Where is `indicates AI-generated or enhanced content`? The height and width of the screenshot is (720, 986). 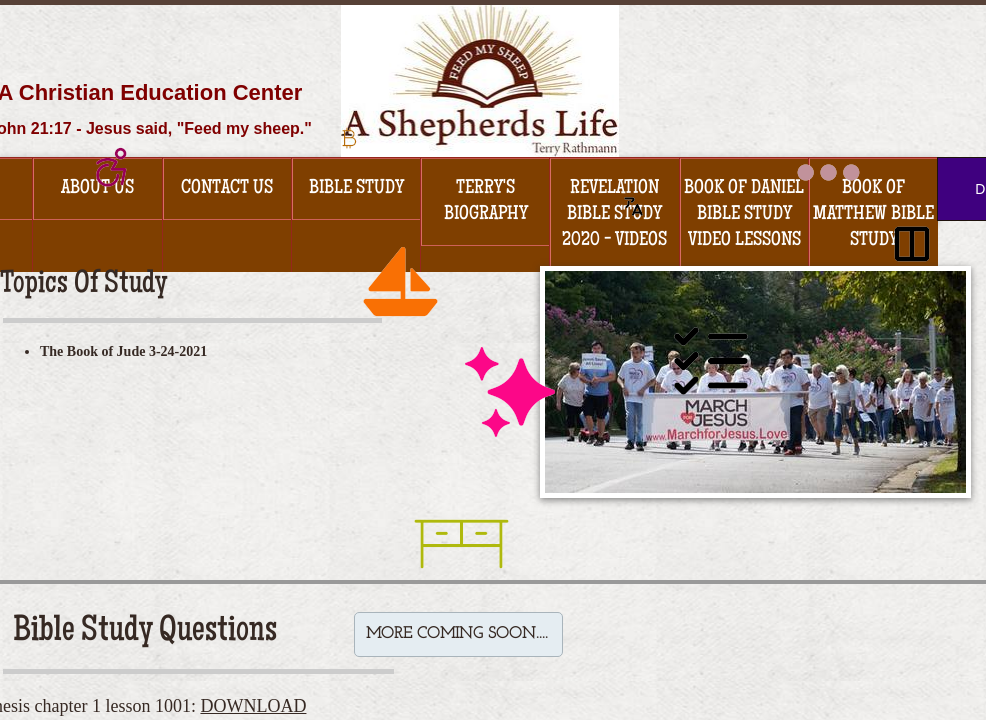 indicates AI-generated or enhanced content is located at coordinates (510, 392).